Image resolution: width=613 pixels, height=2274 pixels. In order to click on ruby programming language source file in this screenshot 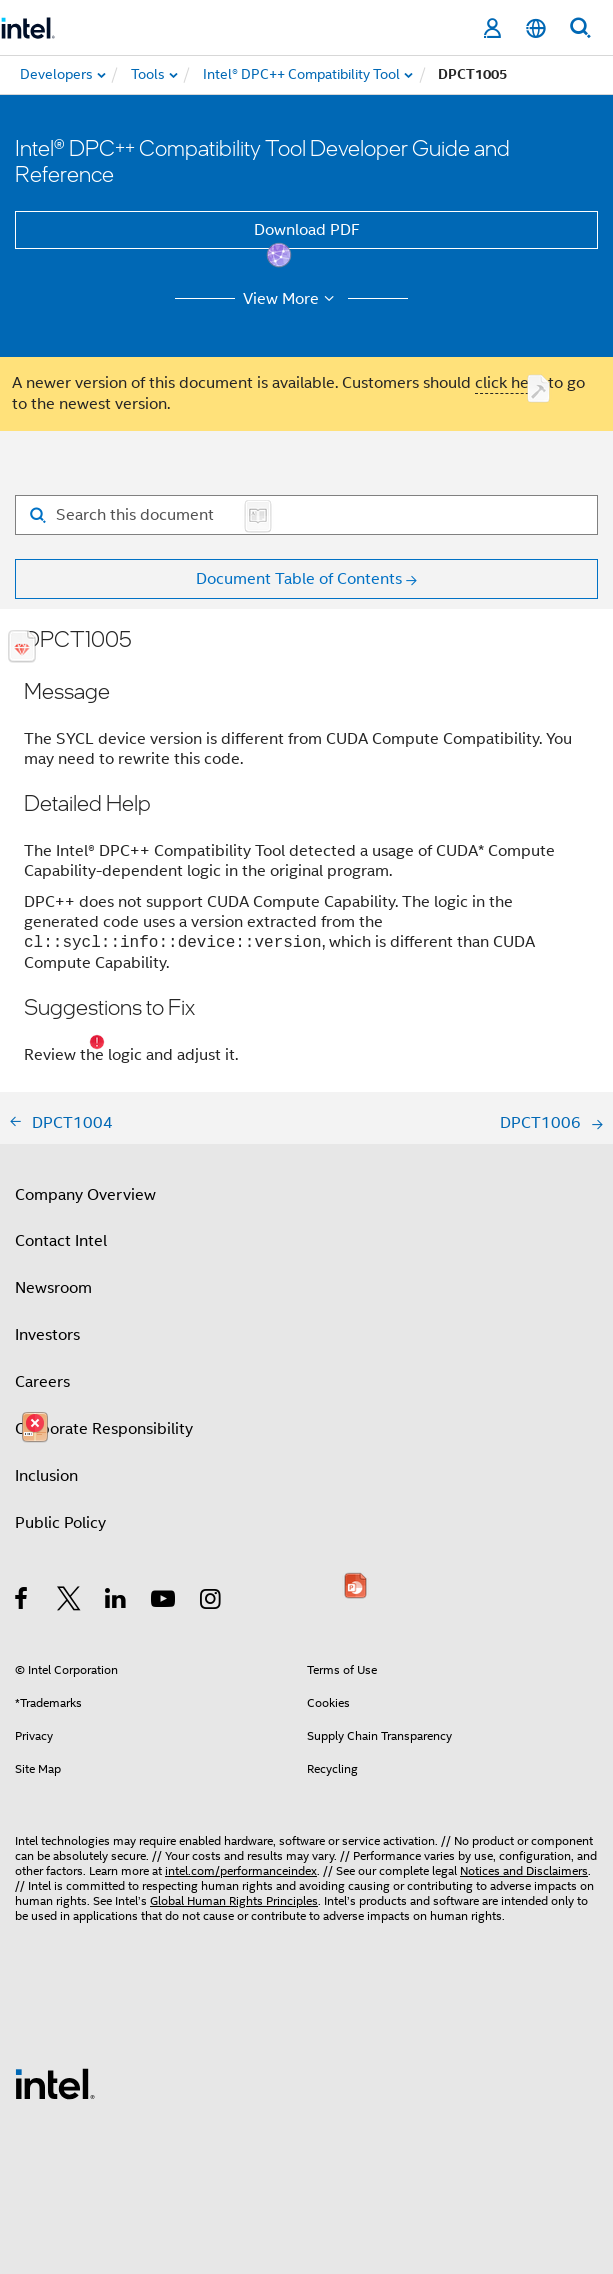, I will do `click(22, 646)`.